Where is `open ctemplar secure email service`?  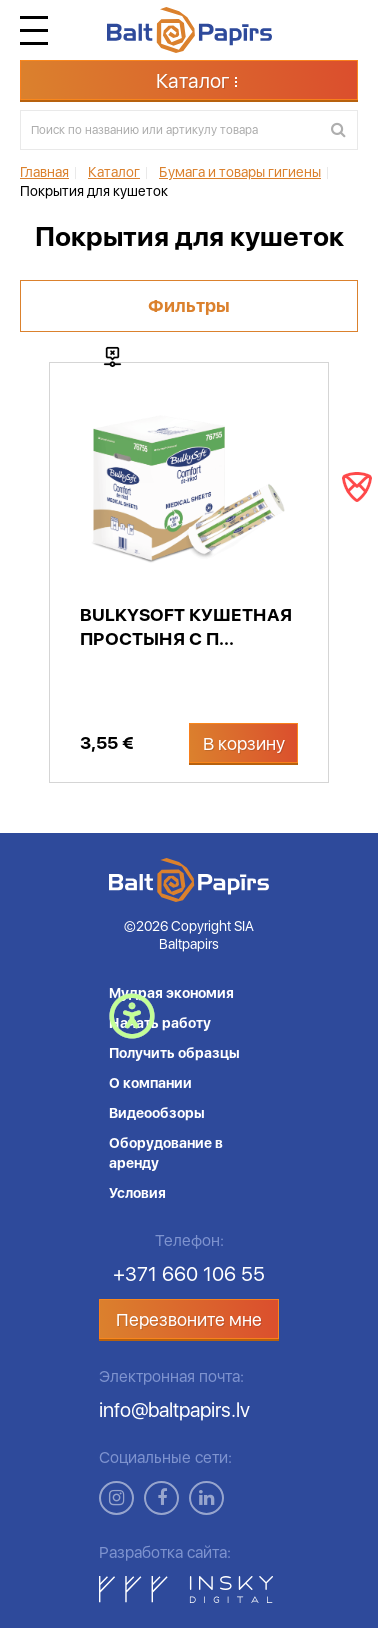
open ctemplar secure email service is located at coordinates (357, 487).